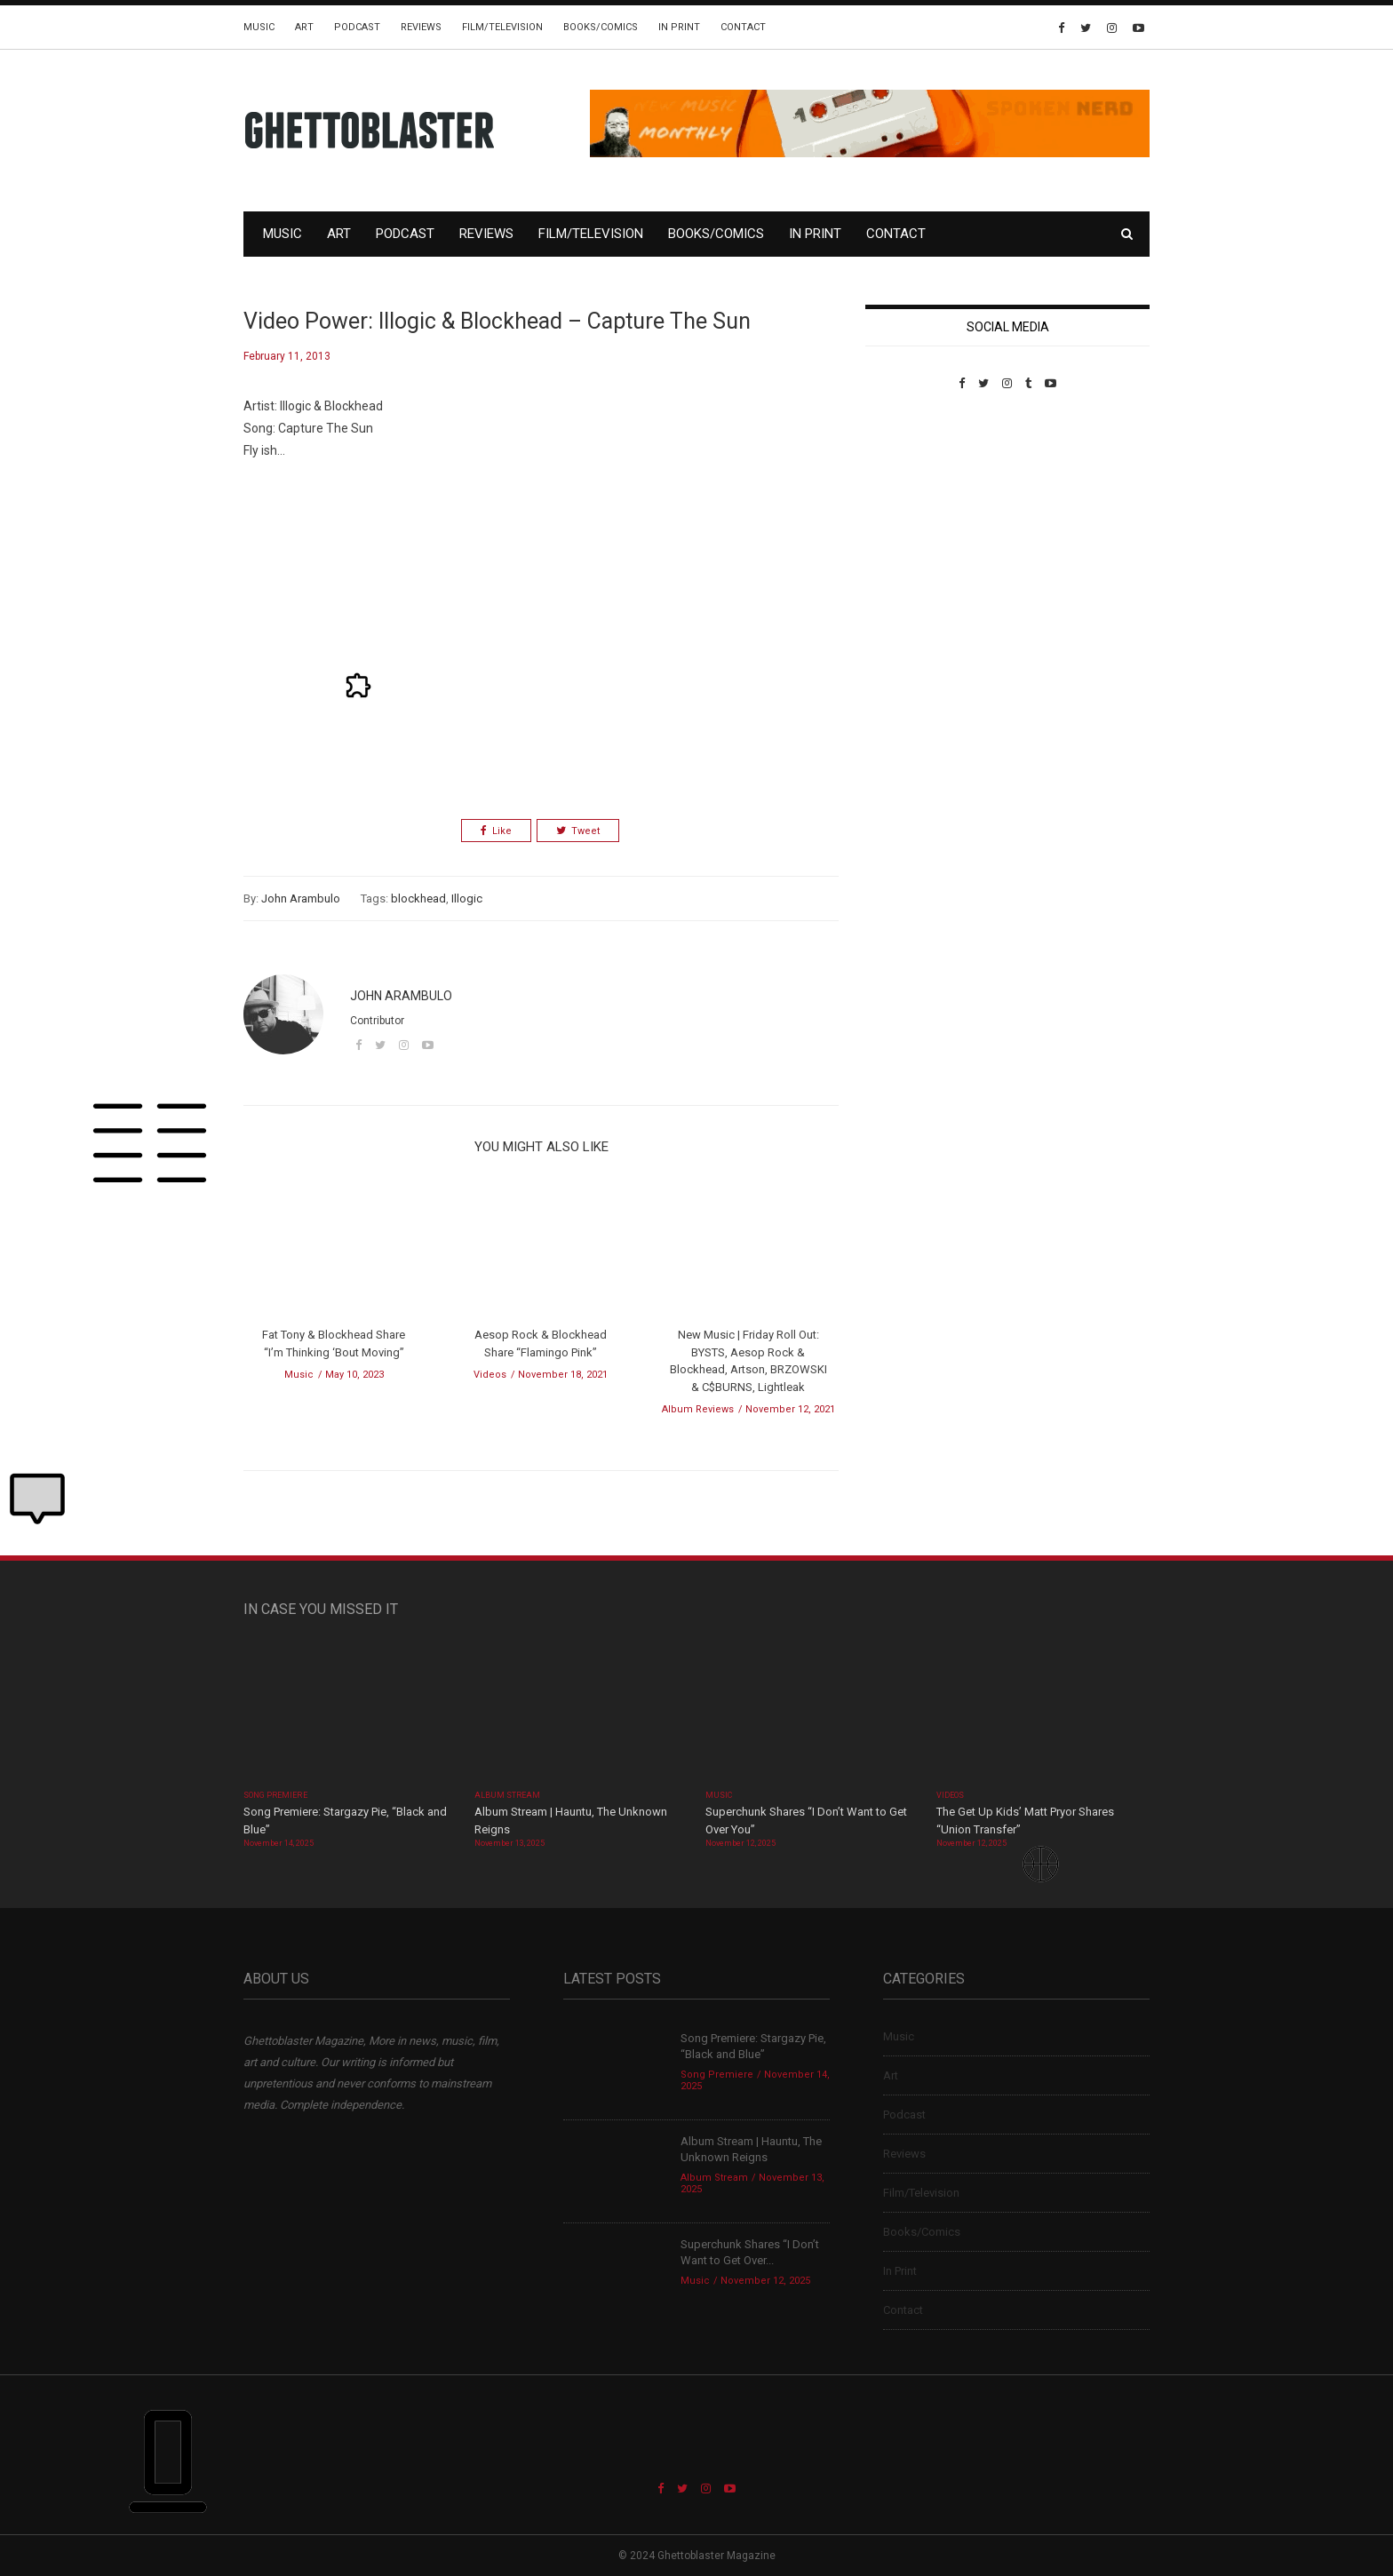 The height and width of the screenshot is (2576, 1393). I want to click on access sports or basketball-related content, so click(1040, 1864).